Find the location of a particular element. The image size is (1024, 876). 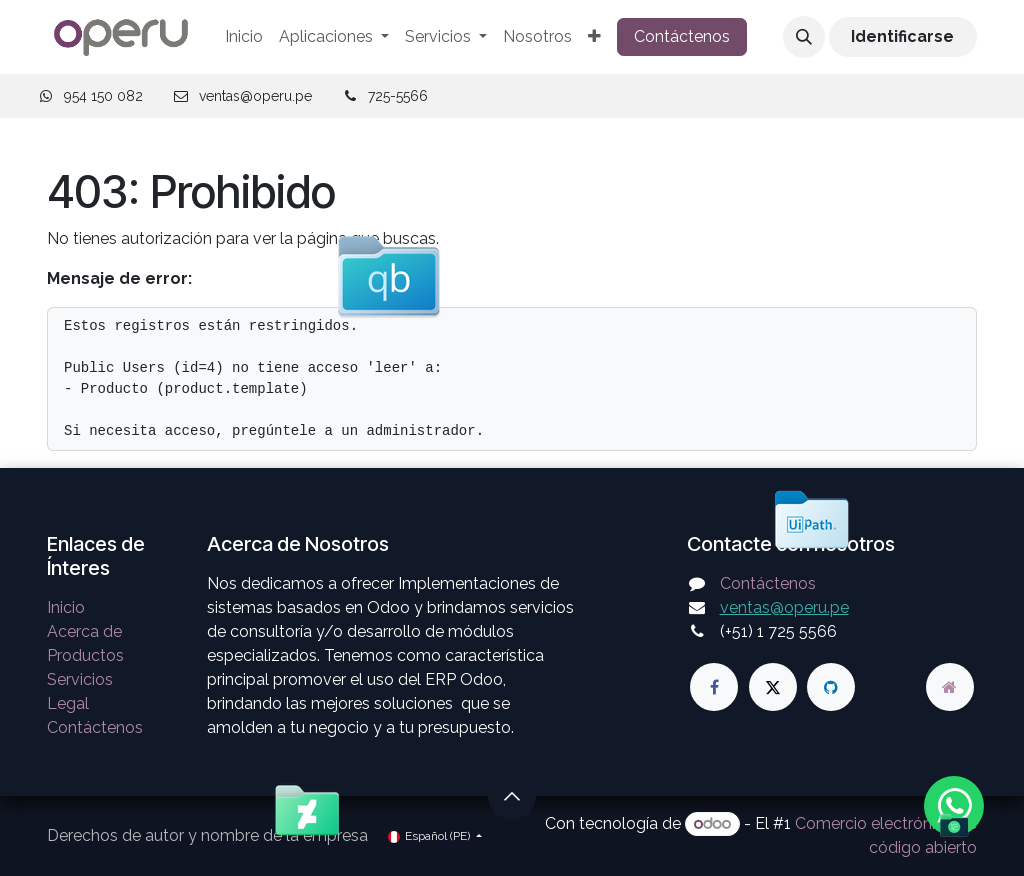

open qbittorrent downloads folder is located at coordinates (388, 278).